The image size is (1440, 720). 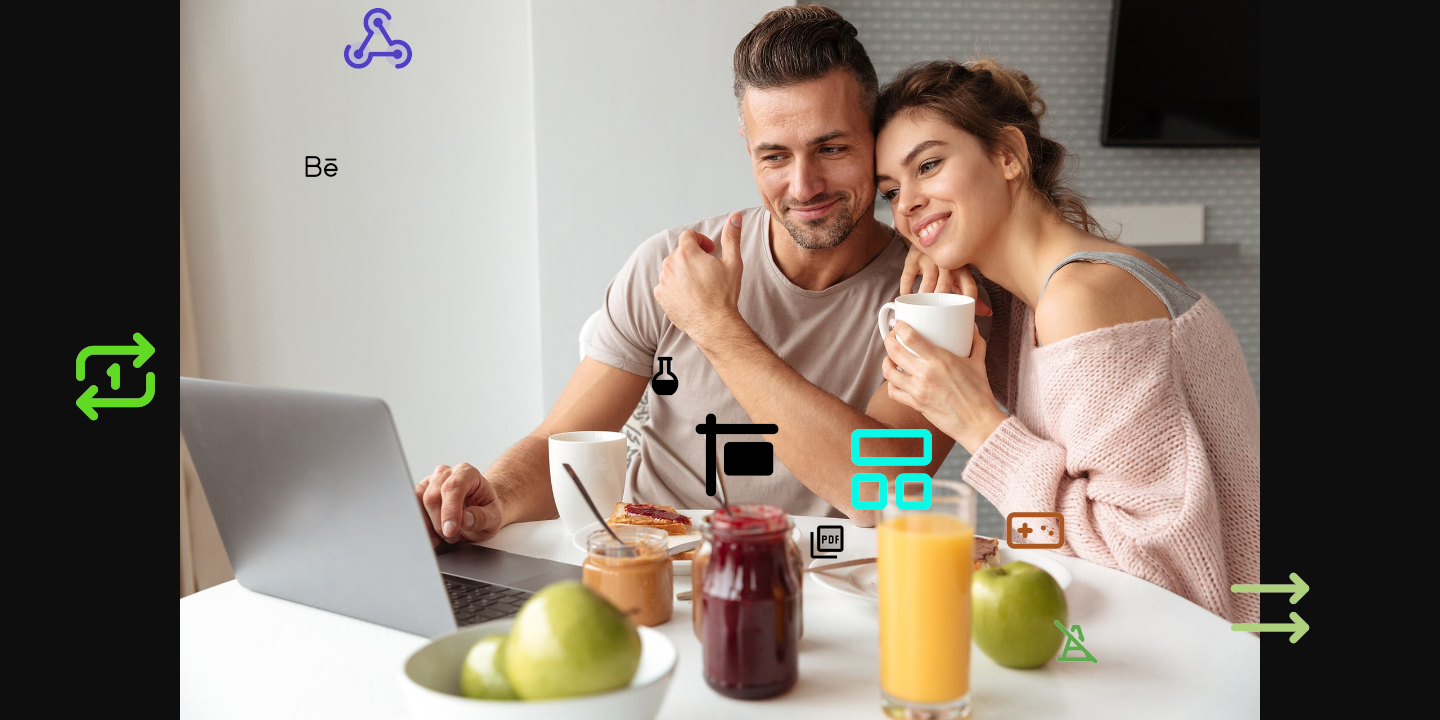 I want to click on switch to top panel layout view, so click(x=891, y=469).